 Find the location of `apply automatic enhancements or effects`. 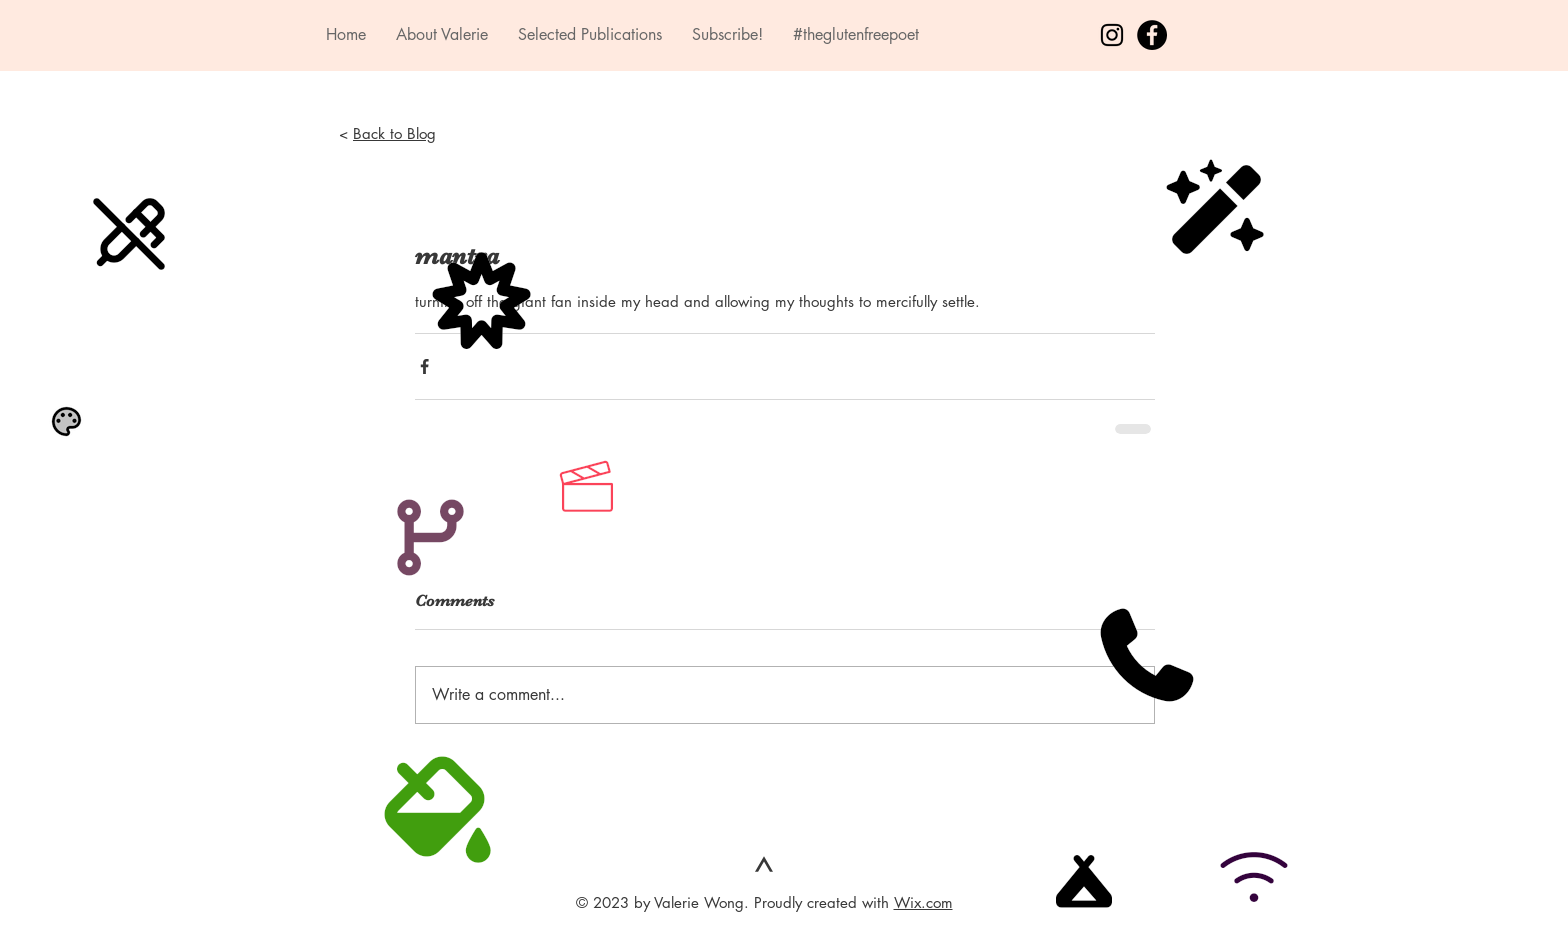

apply automatic enhancements or effects is located at coordinates (1216, 209).